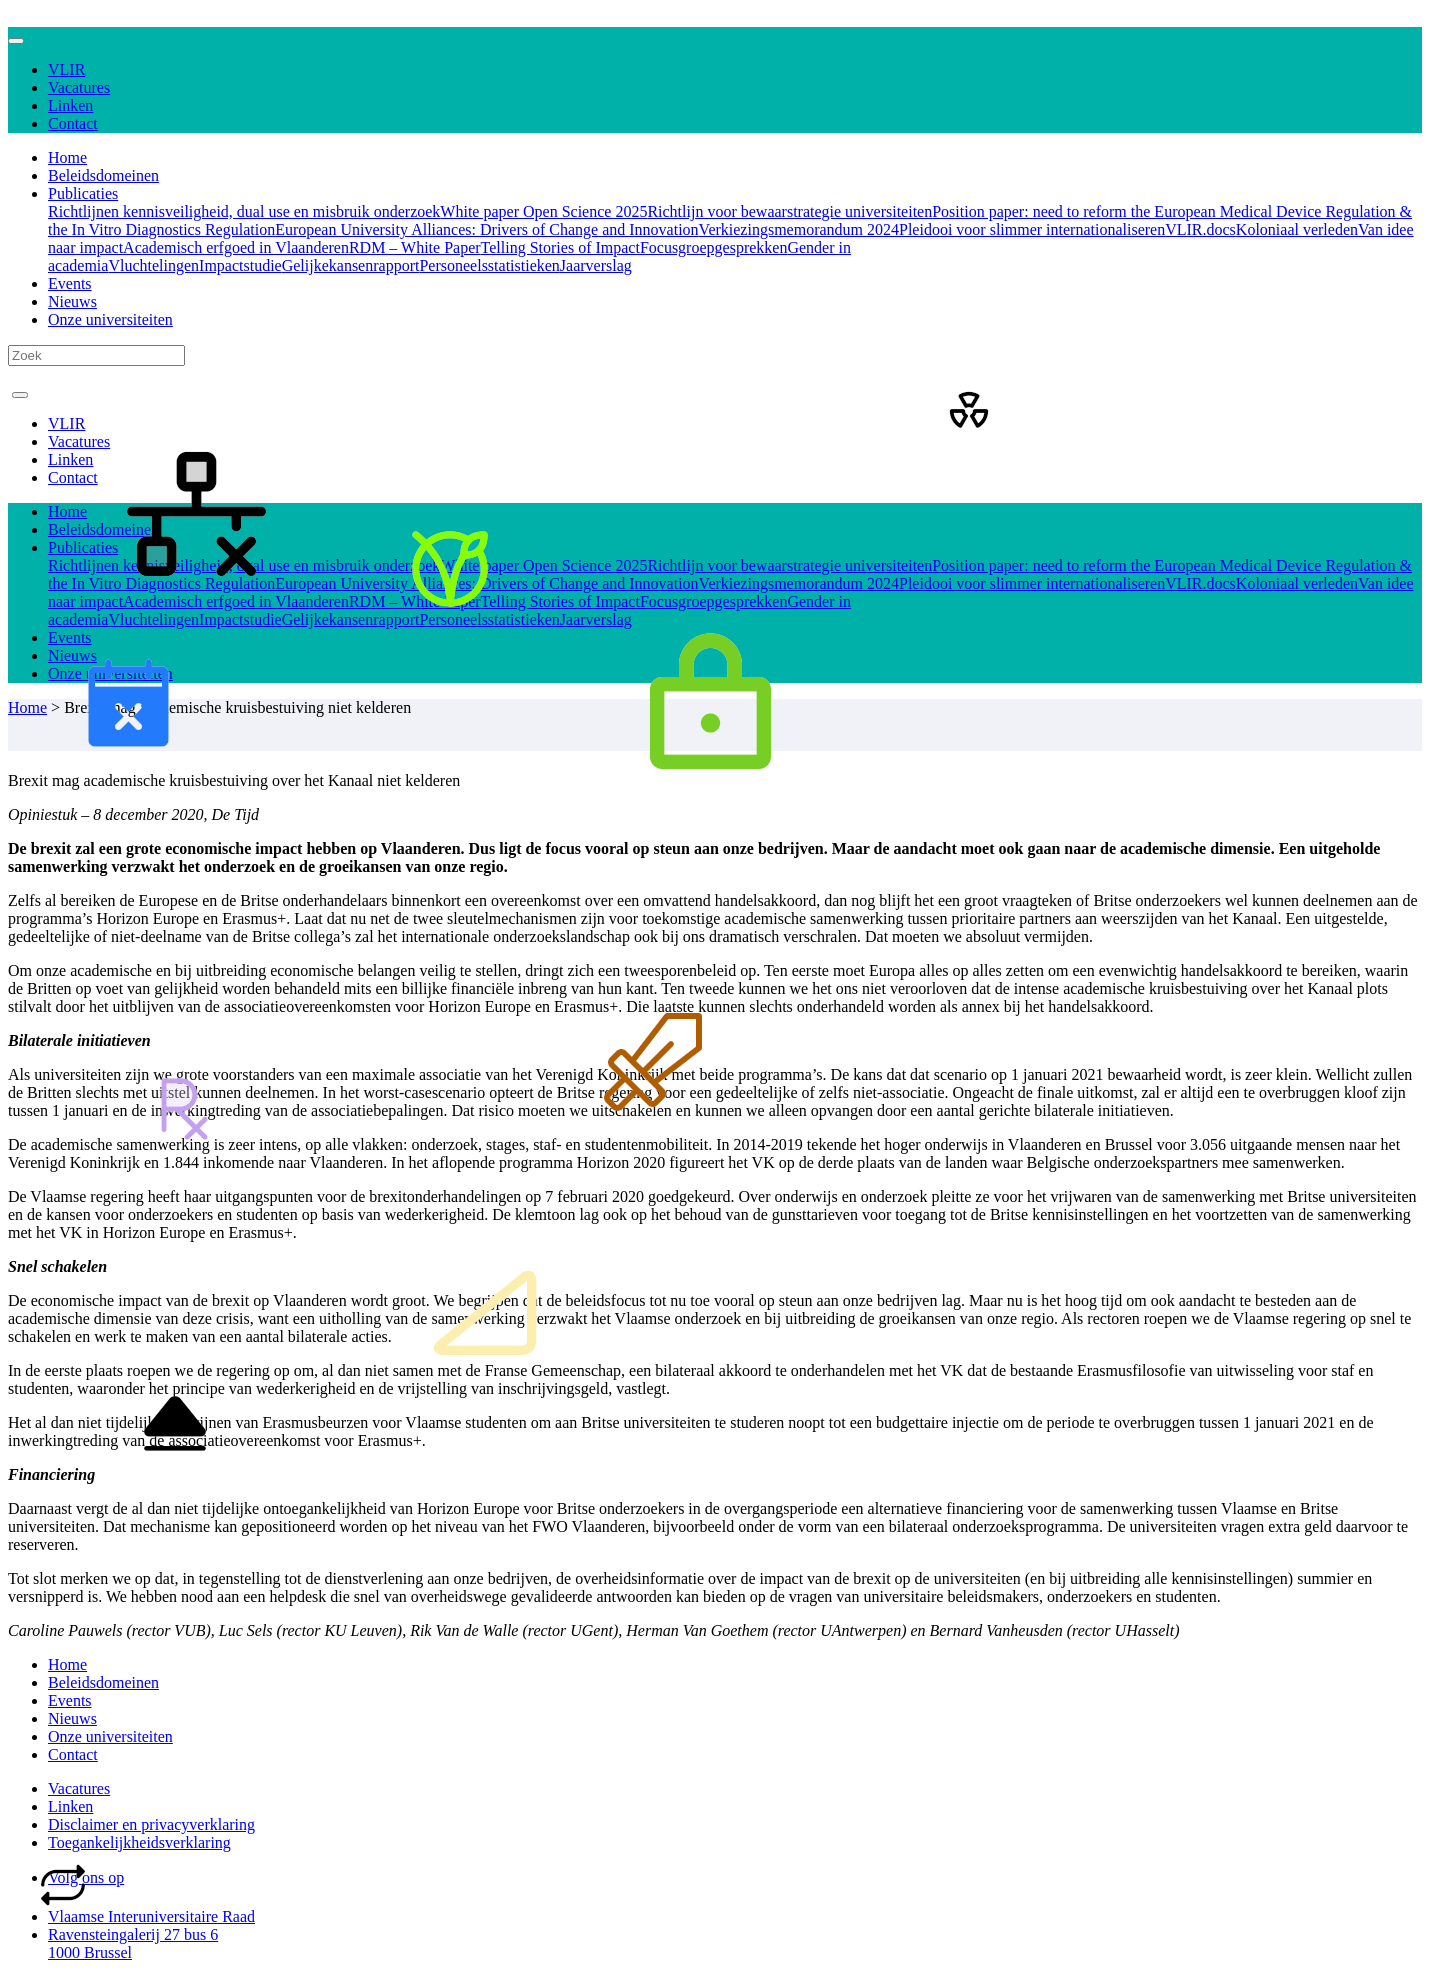 The height and width of the screenshot is (1978, 1430). I want to click on eject media or removable disk, so click(175, 1427).